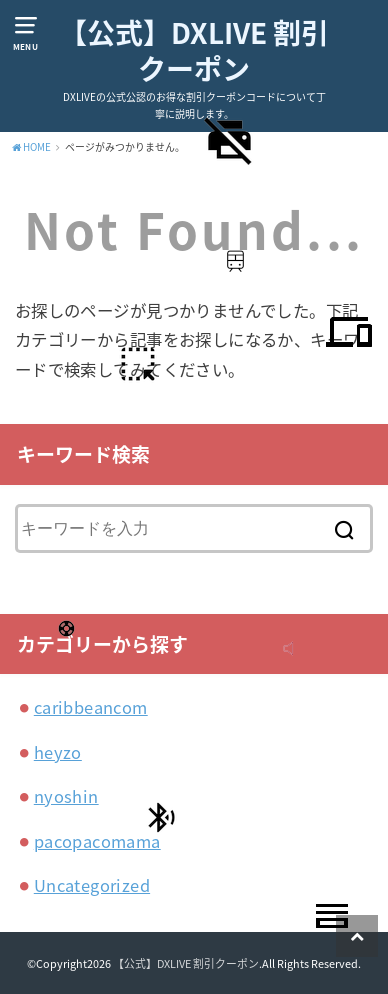  Describe the element at coordinates (349, 332) in the screenshot. I see `manage connected devices` at that location.